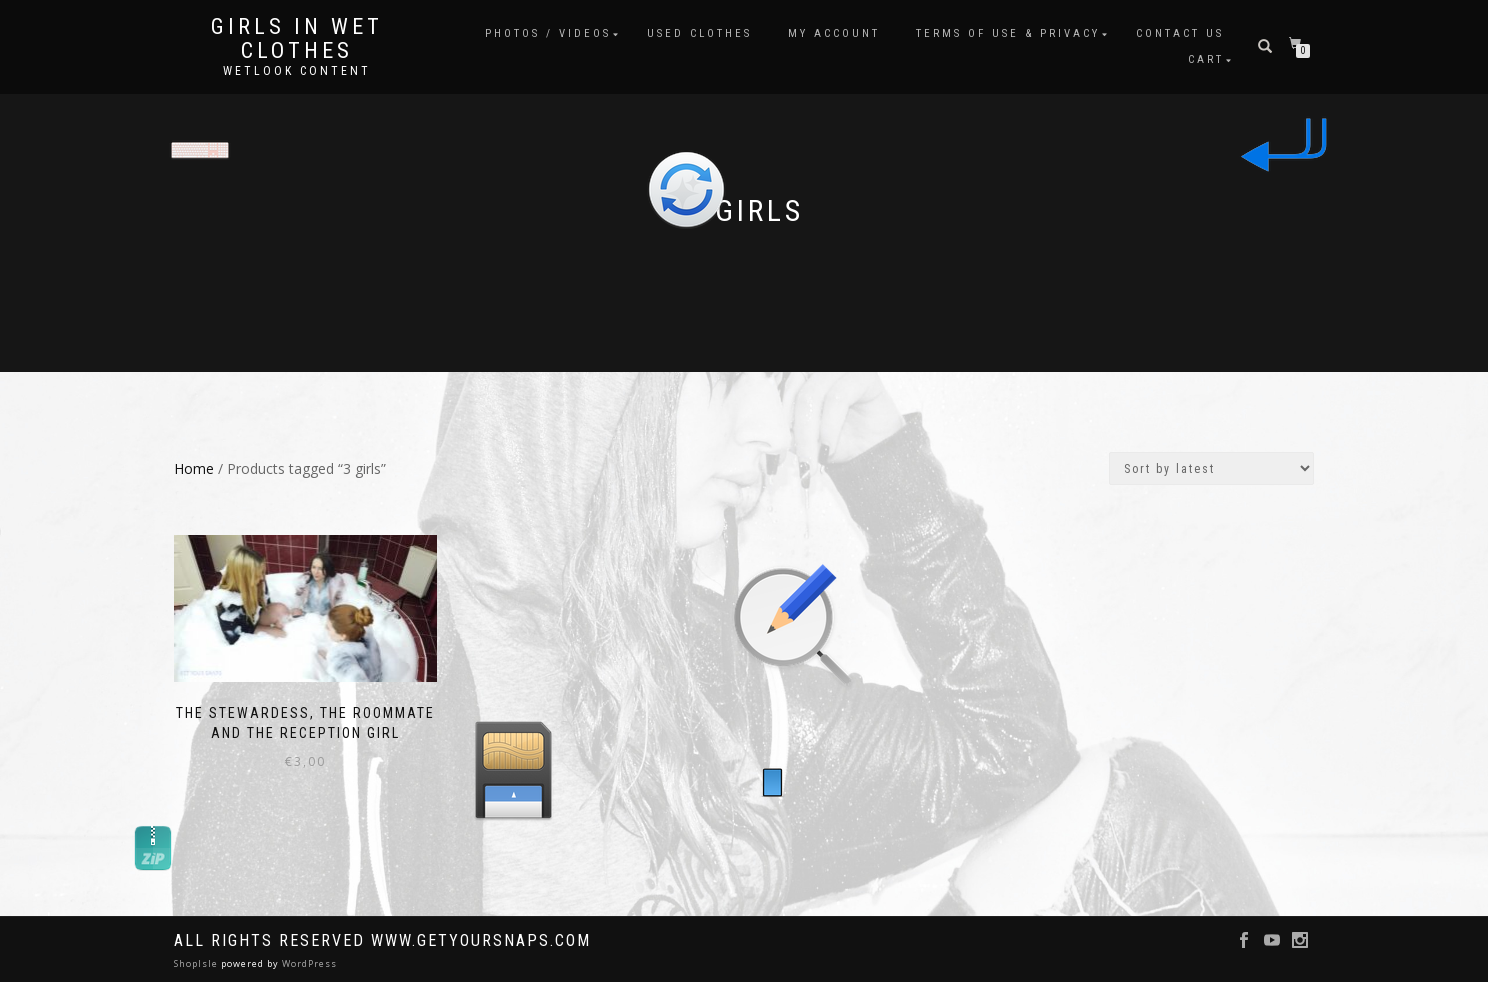  Describe the element at coordinates (200, 150) in the screenshot. I see `connect a pink bluetooth keyboard` at that location.